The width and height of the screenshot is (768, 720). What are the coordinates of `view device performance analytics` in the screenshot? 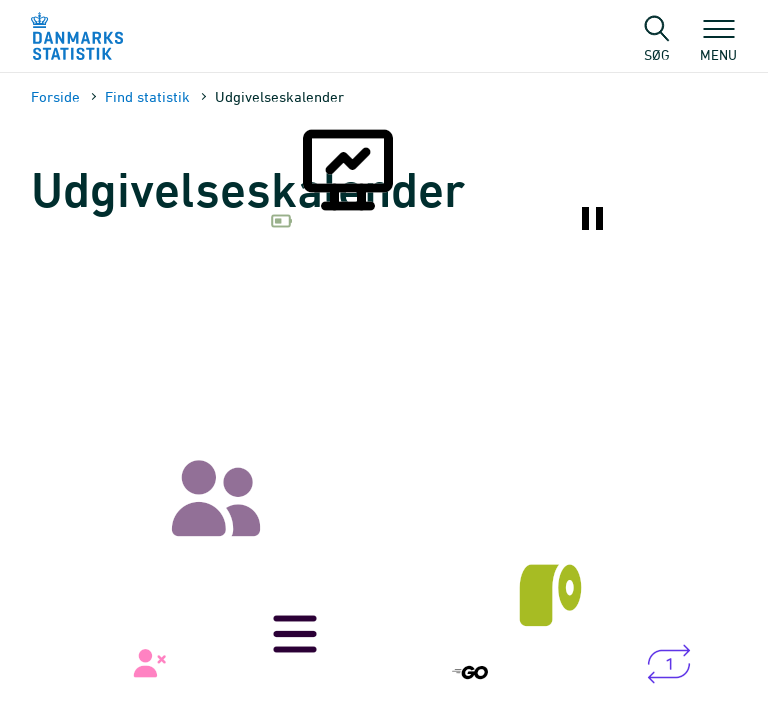 It's located at (348, 170).